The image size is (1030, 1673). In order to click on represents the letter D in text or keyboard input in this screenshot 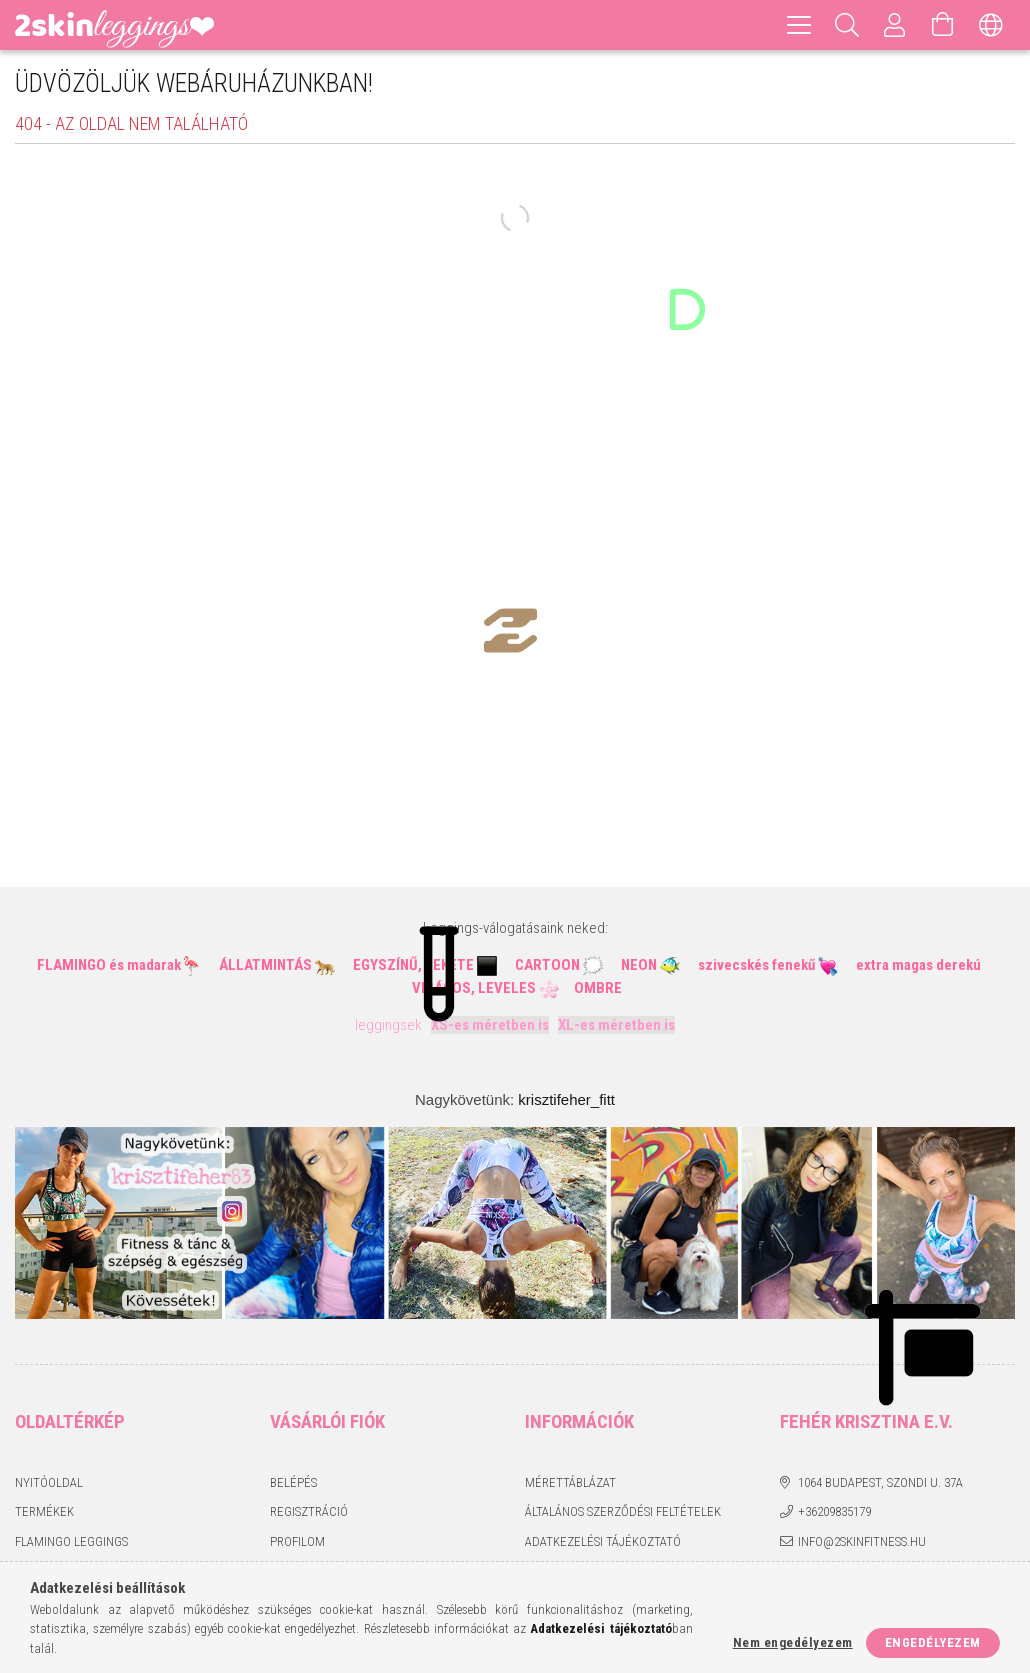, I will do `click(687, 309)`.